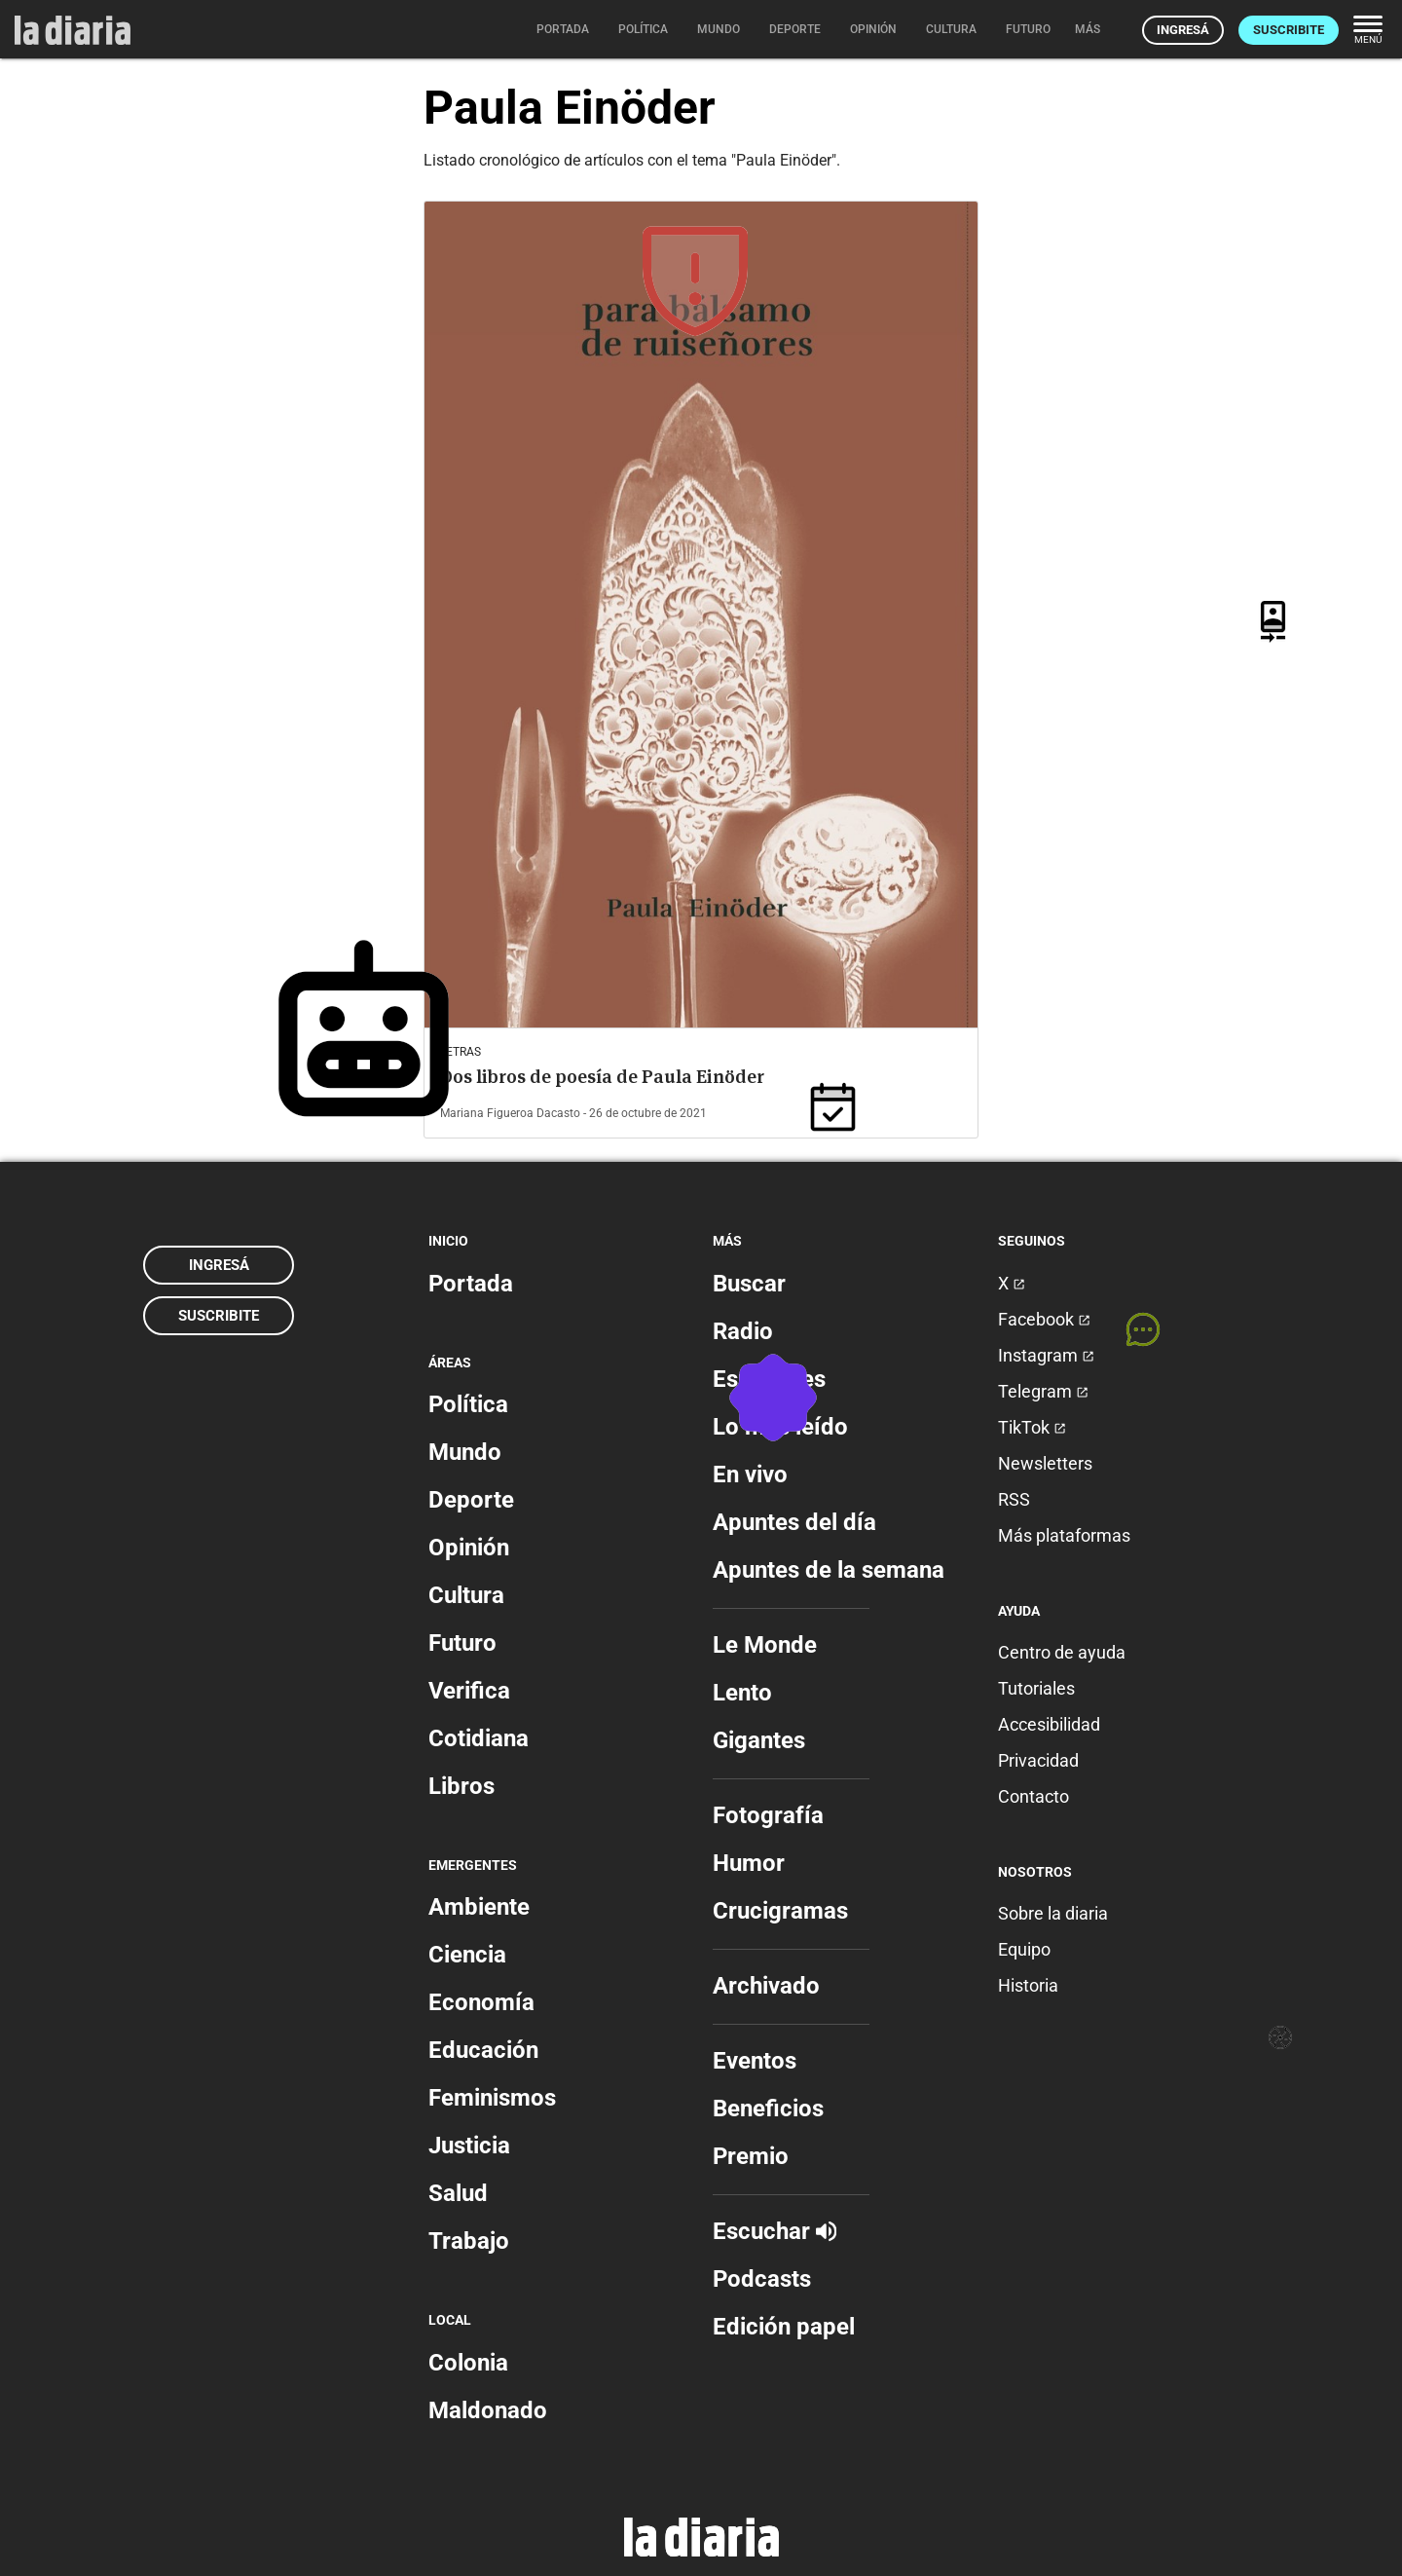 Image resolution: width=1402 pixels, height=2576 pixels. What do you see at coordinates (832, 1108) in the screenshot?
I see `confirm or complete a scheduled event` at bounding box center [832, 1108].